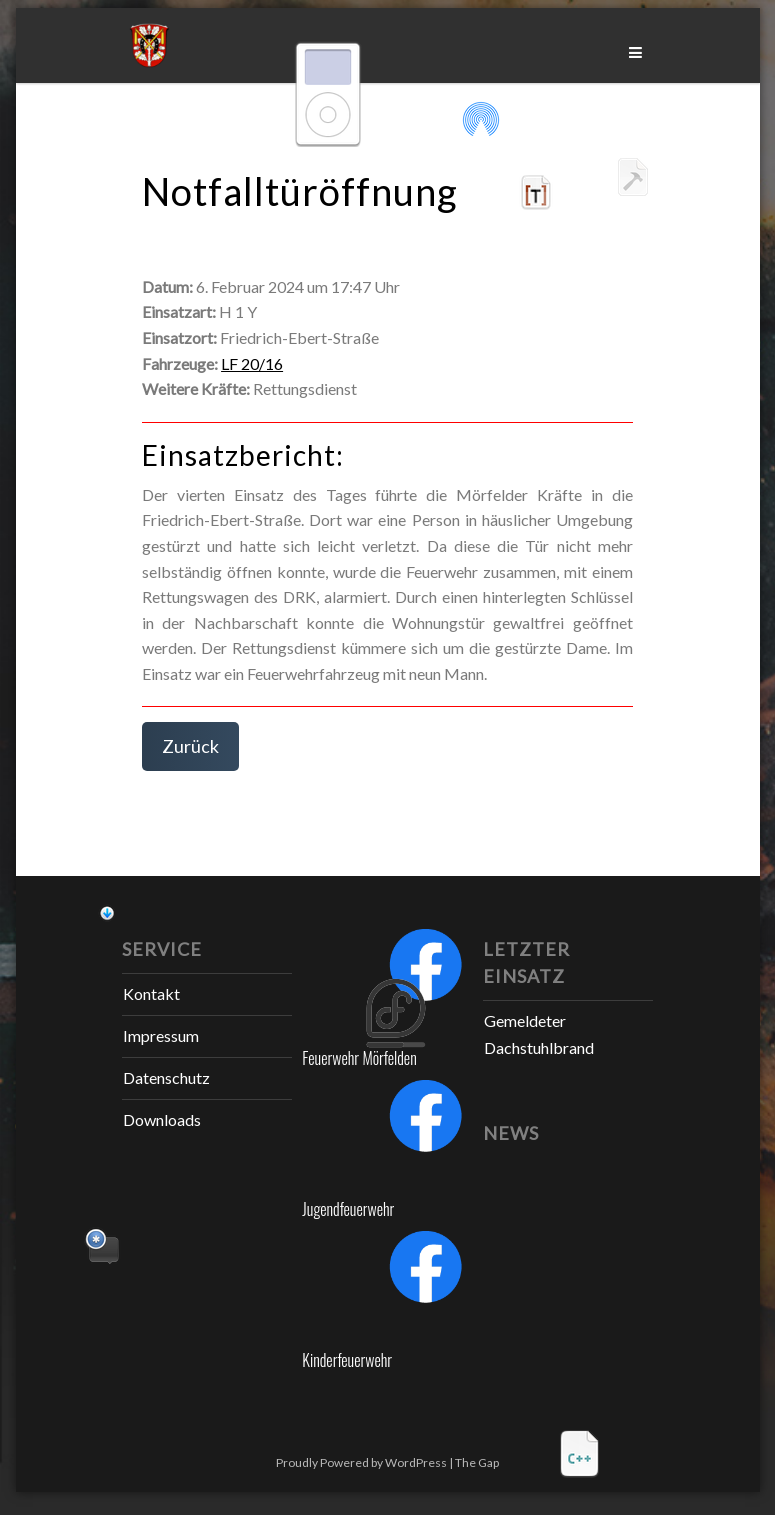 The image size is (775, 1515). I want to click on share files wirelessly via AirDrop, so click(481, 120).